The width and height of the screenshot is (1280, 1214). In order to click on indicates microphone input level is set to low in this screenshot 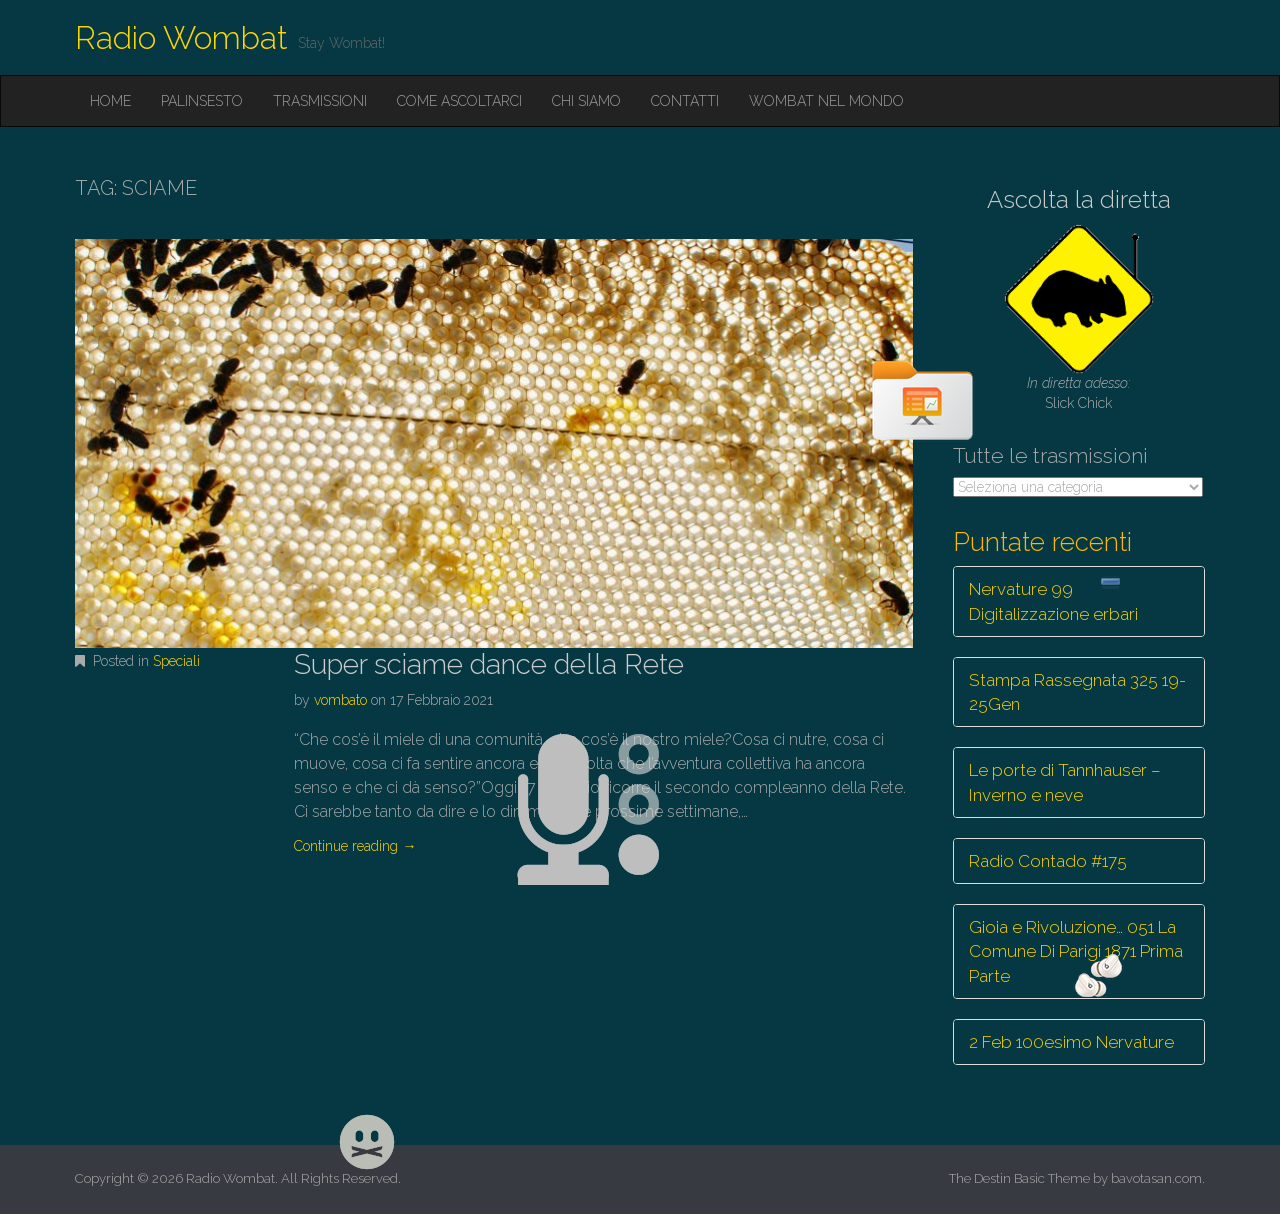, I will do `click(588, 804)`.